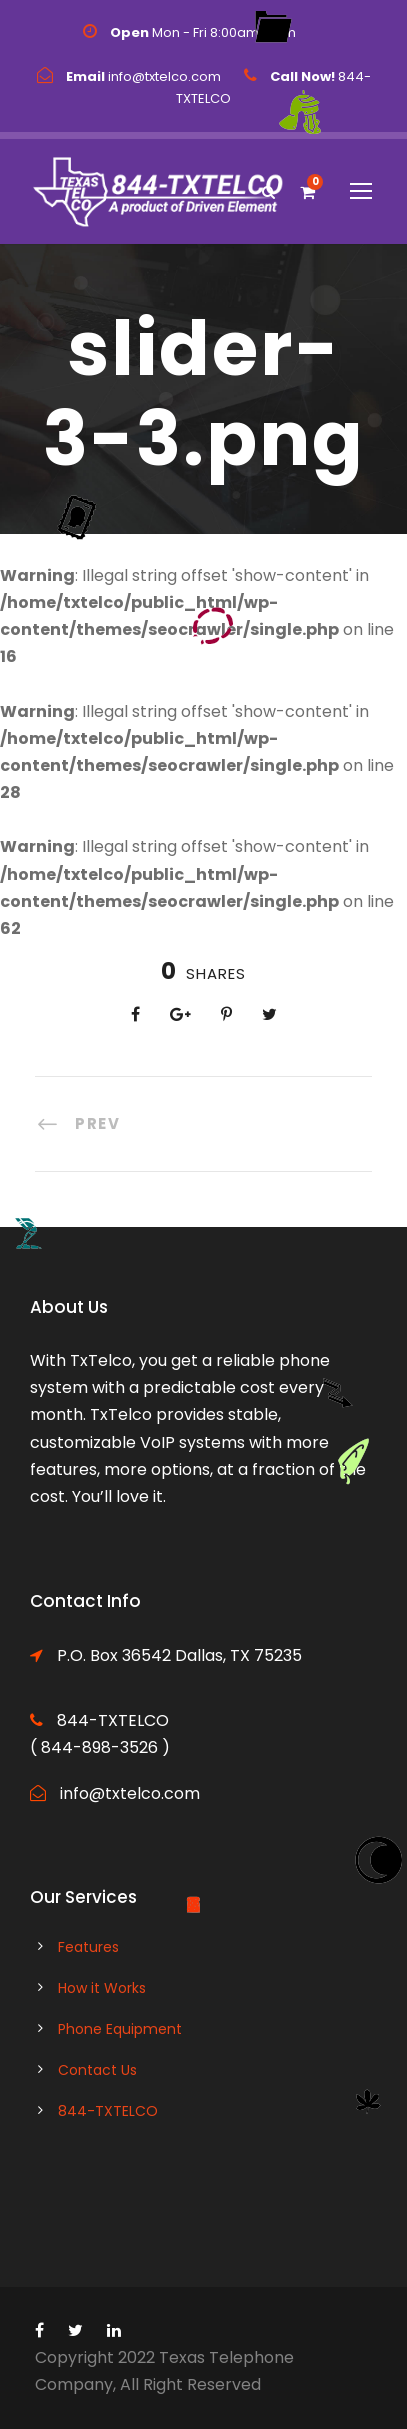 The width and height of the screenshot is (407, 2429). I want to click on indicates loading or processing in progress, so click(213, 626).